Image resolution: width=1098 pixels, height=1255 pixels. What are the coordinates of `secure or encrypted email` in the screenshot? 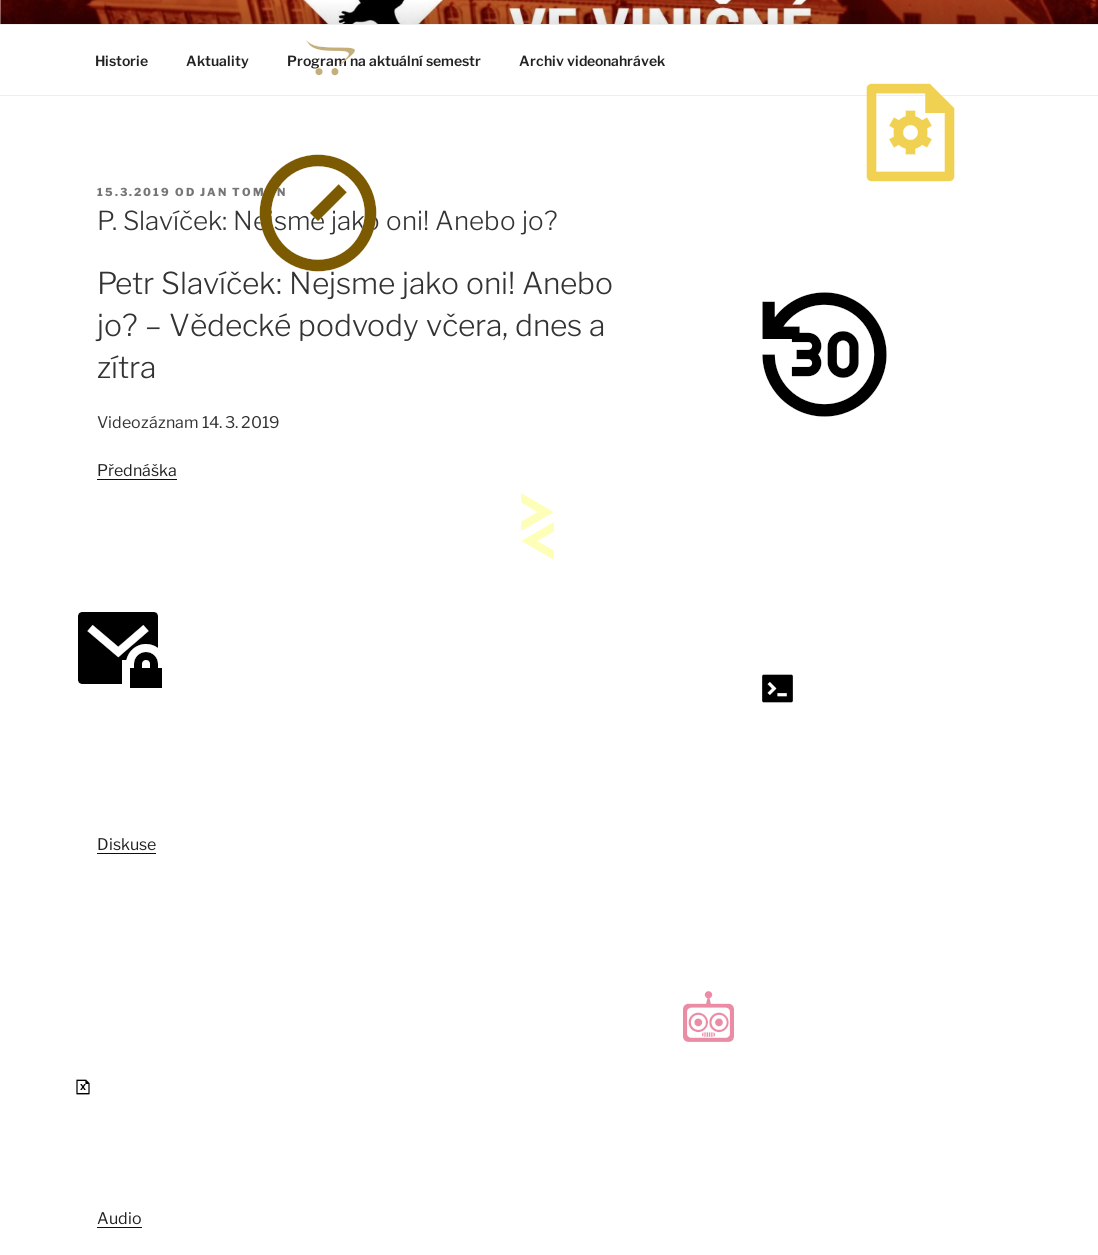 It's located at (118, 648).